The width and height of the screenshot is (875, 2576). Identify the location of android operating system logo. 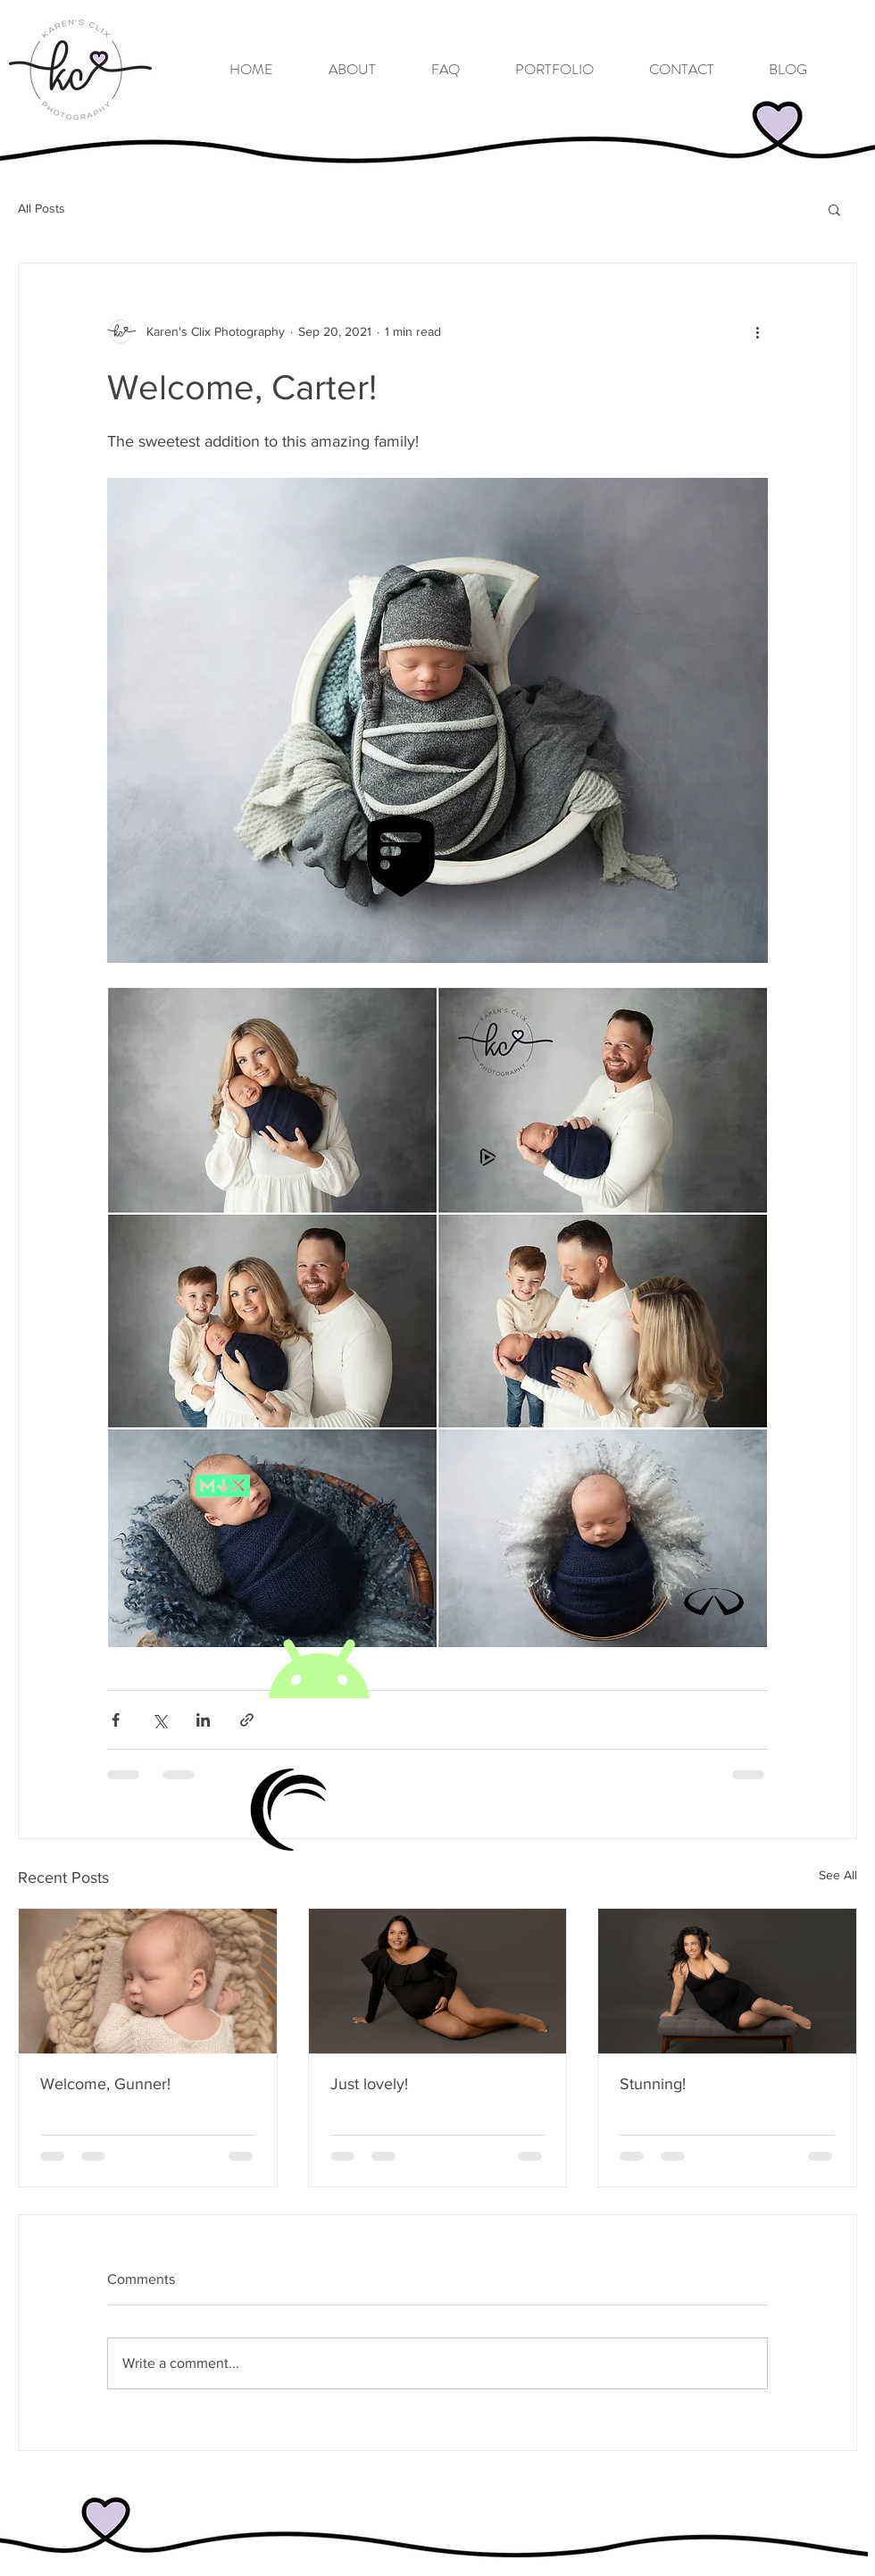
(319, 1669).